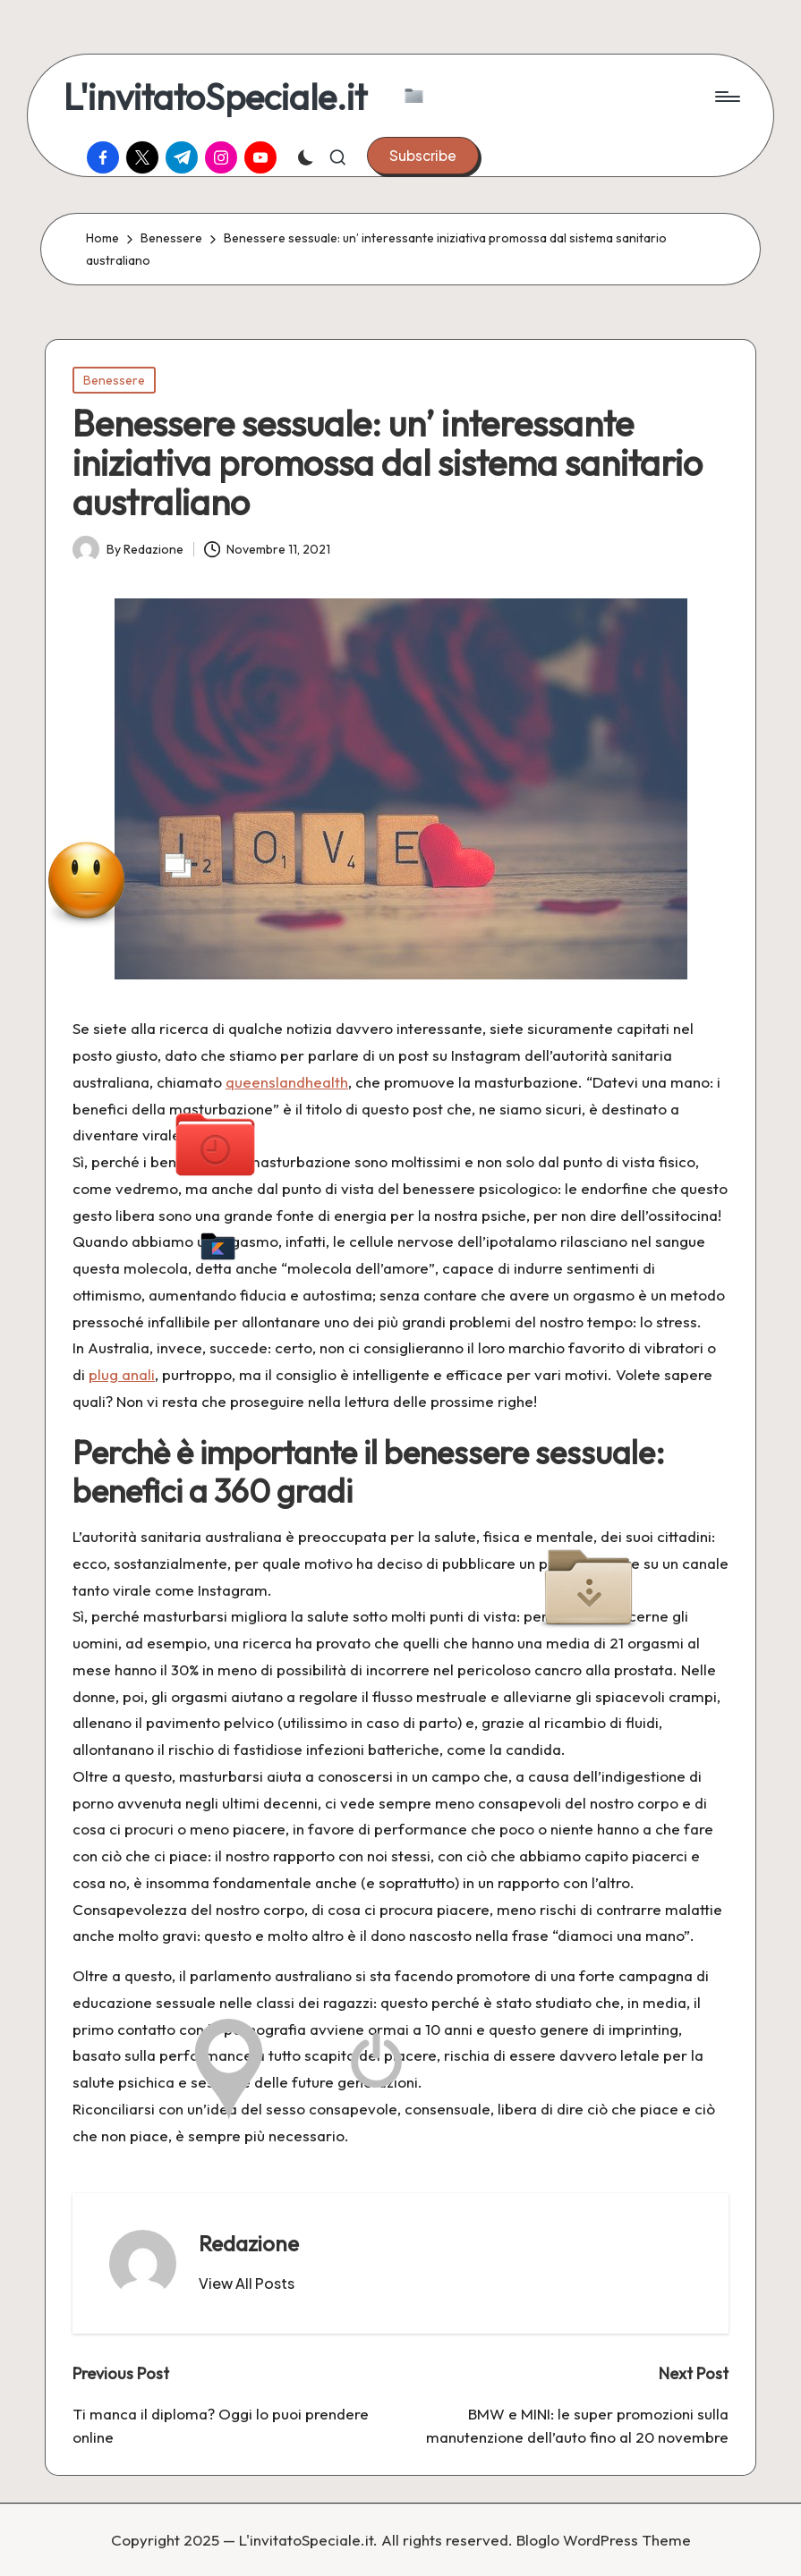  Describe the element at coordinates (228, 2072) in the screenshot. I see `mark or save a location on the map` at that location.